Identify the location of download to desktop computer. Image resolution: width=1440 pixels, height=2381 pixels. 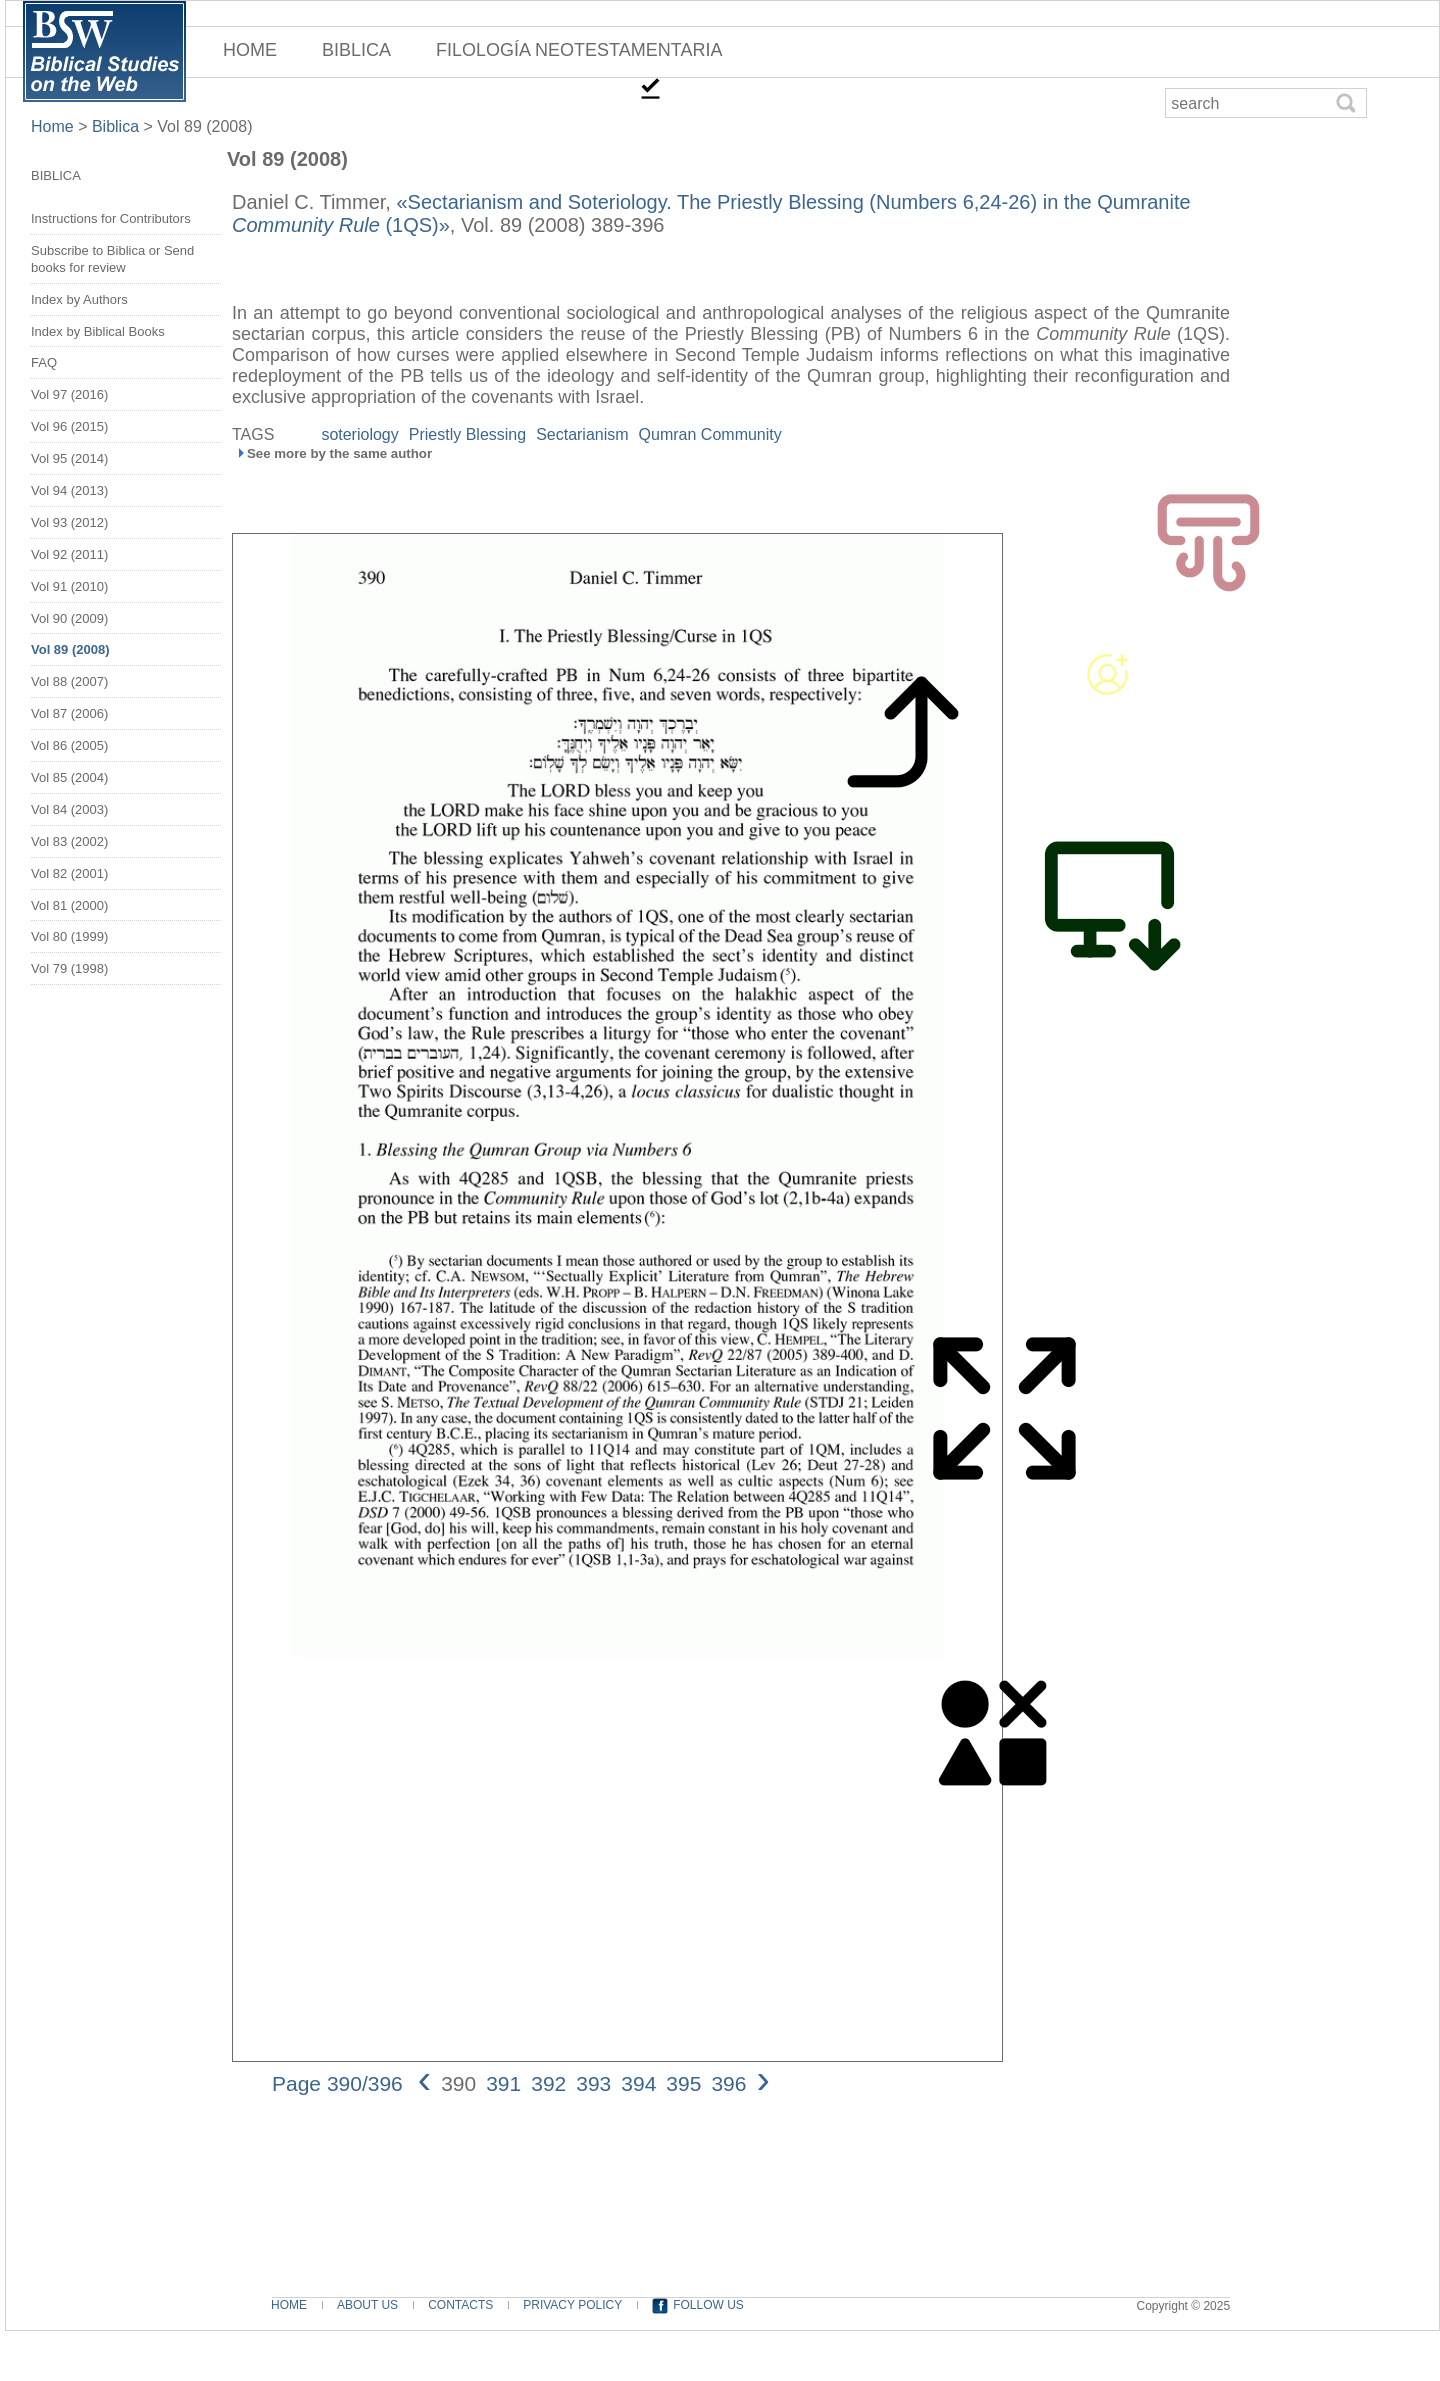
(1109, 899).